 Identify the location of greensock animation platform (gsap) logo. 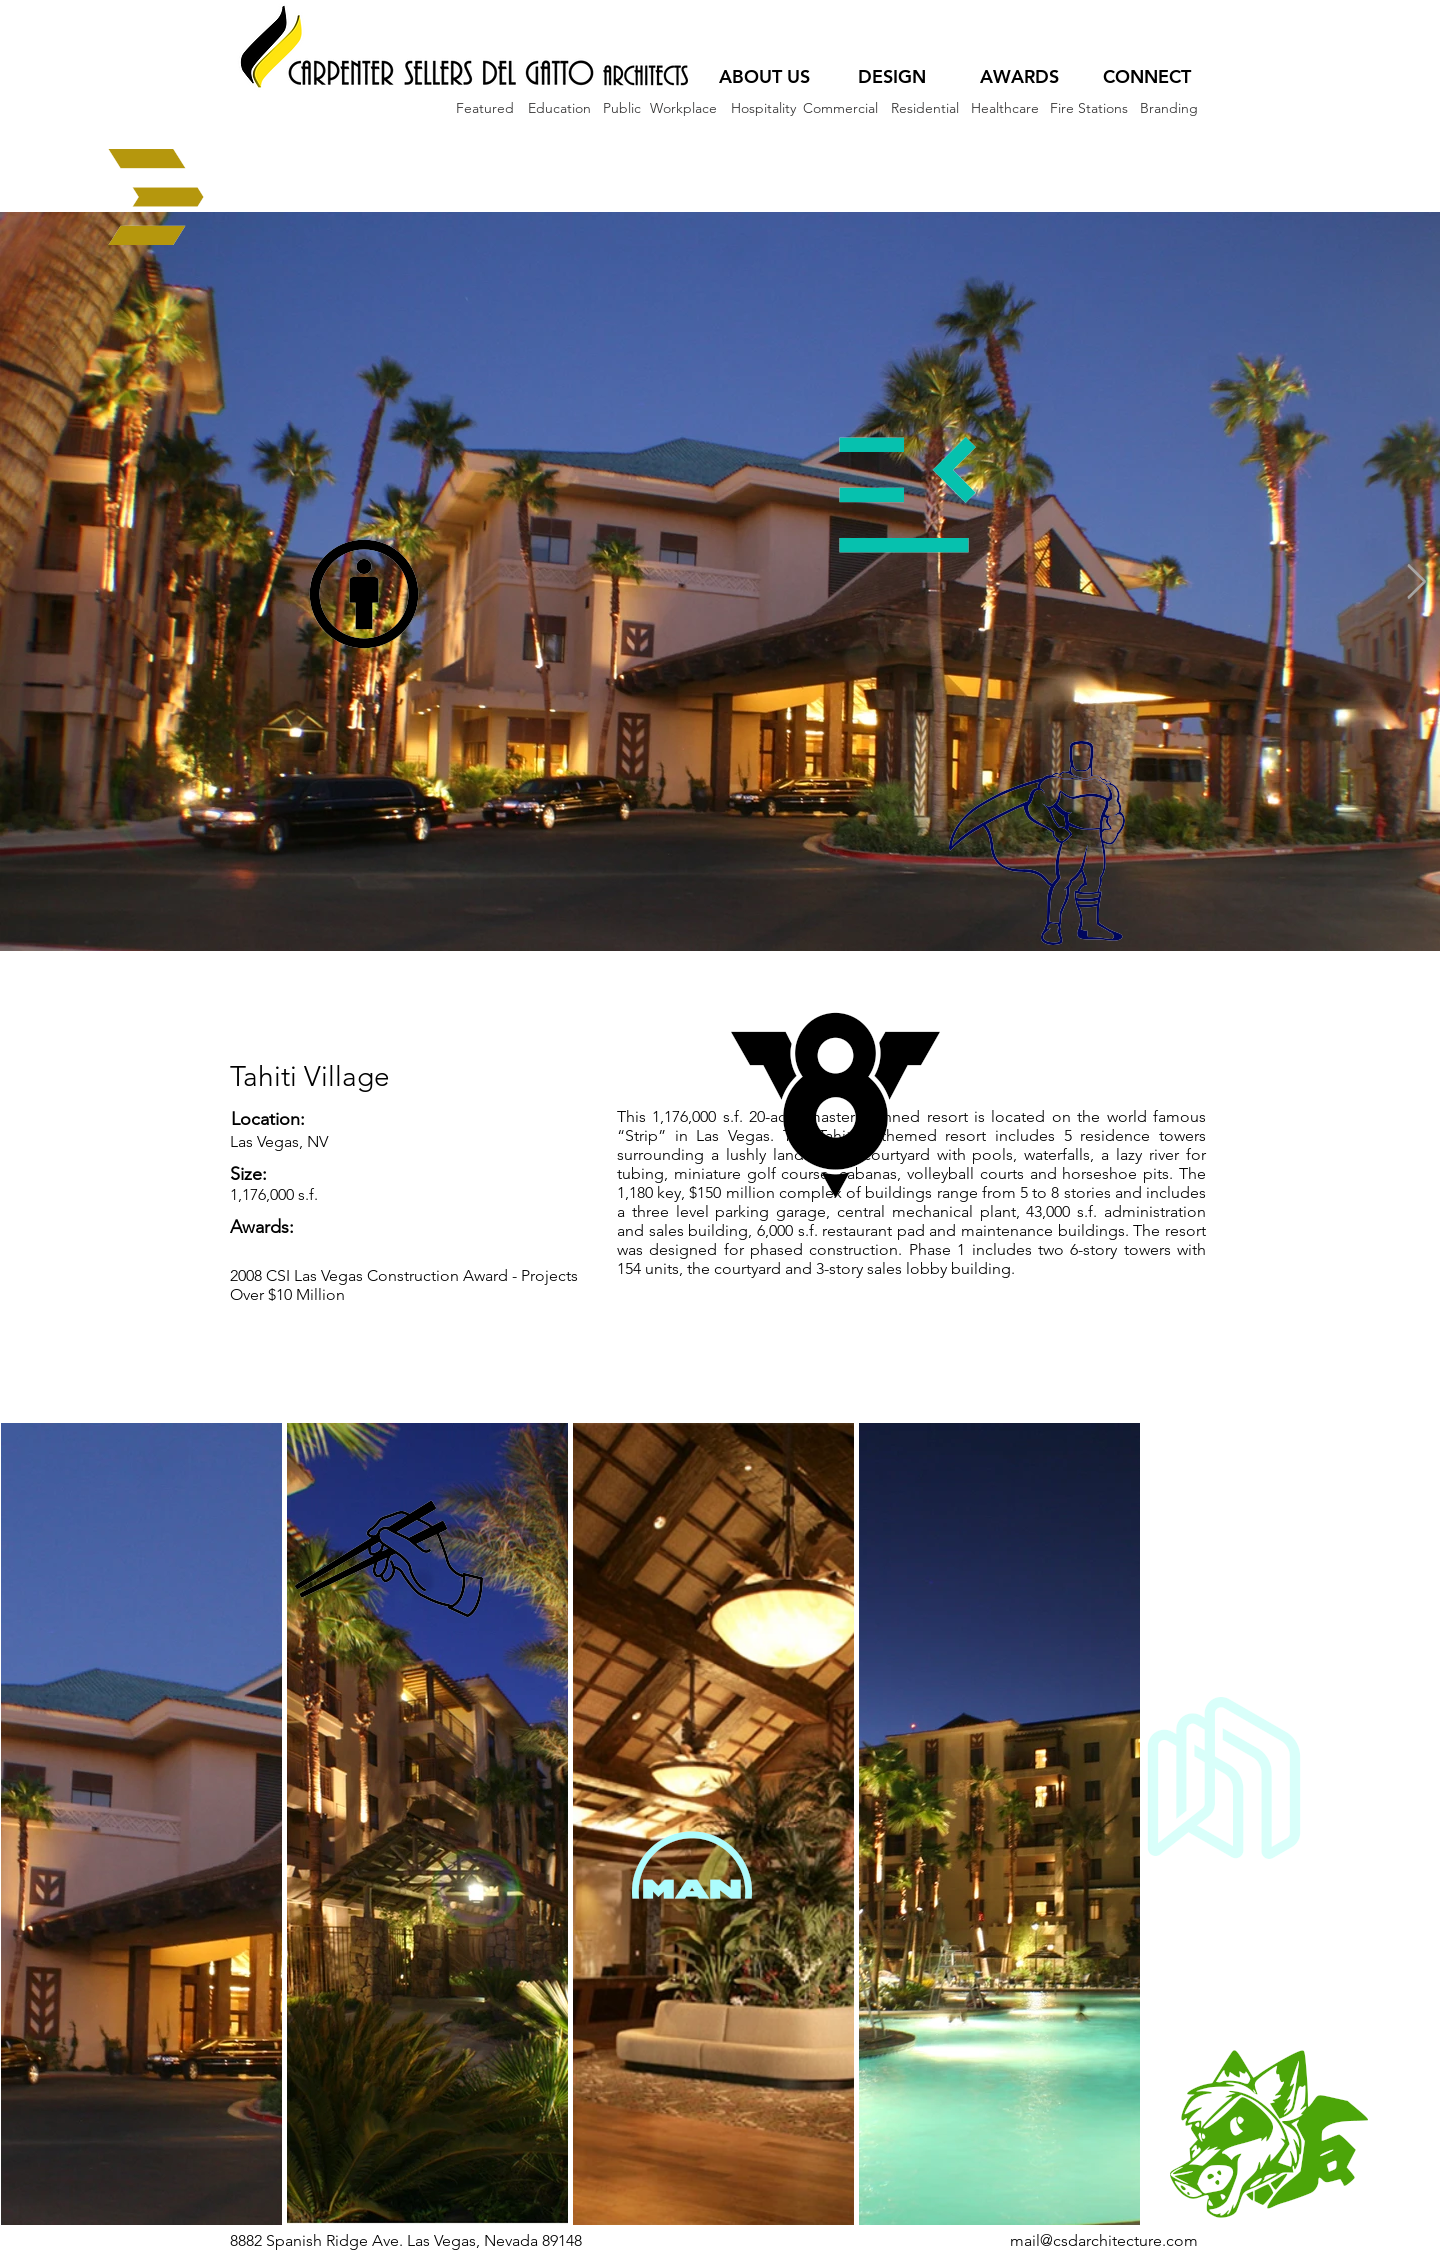
(1037, 843).